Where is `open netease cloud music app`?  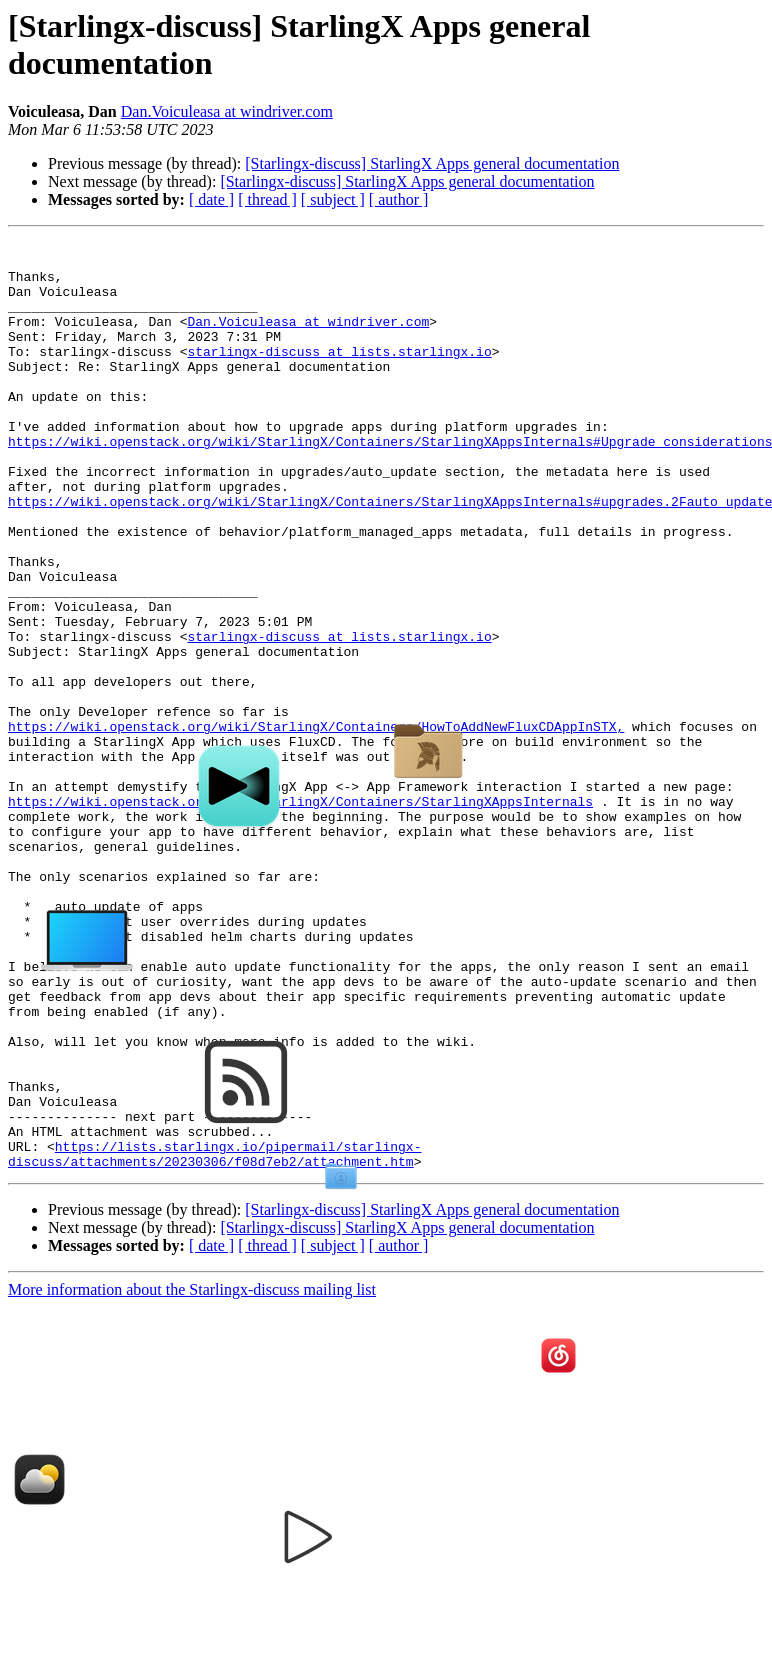
open netease cloud music app is located at coordinates (558, 1355).